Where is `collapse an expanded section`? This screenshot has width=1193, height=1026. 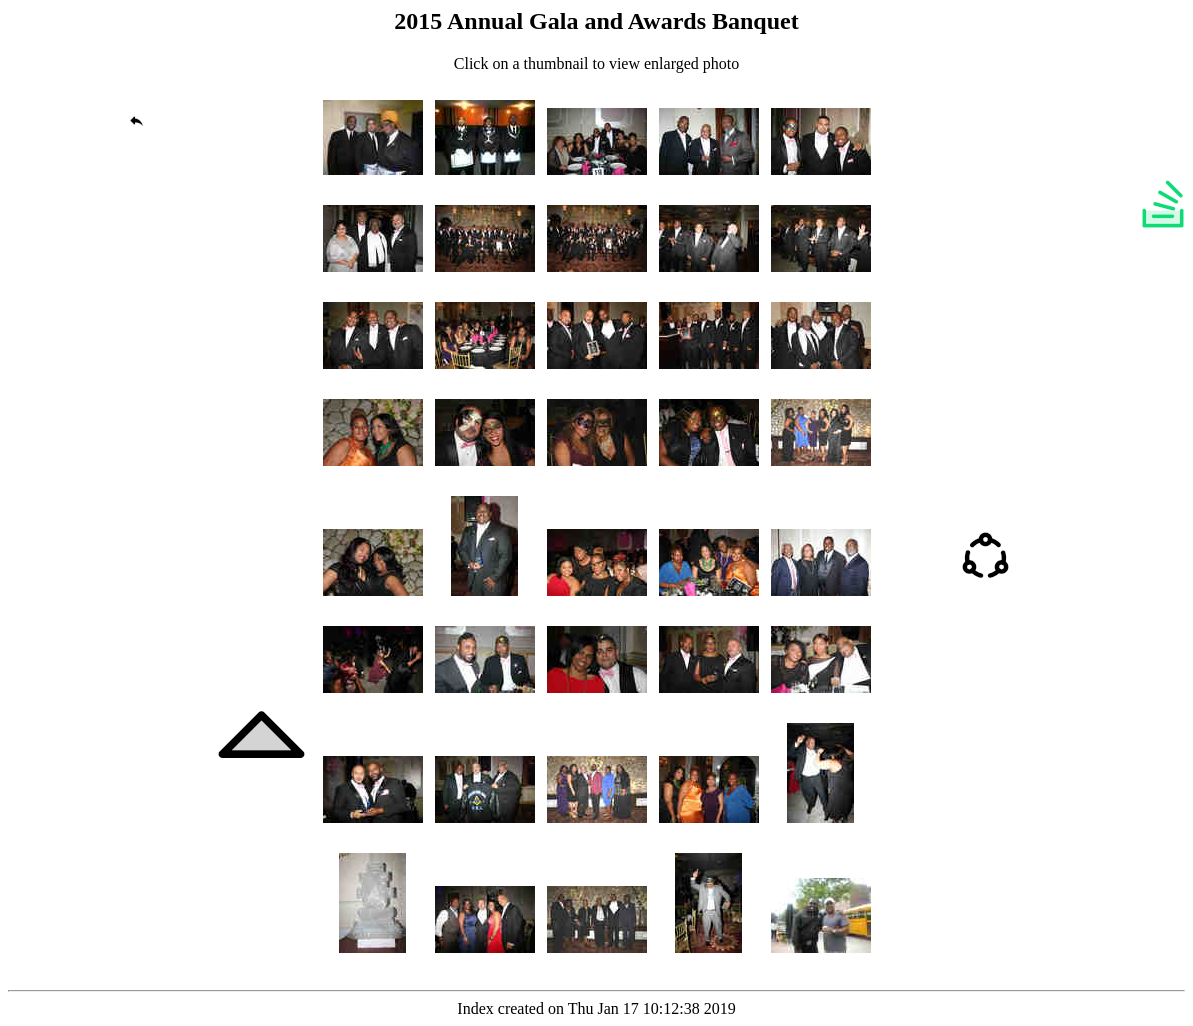 collapse an expanded section is located at coordinates (261, 738).